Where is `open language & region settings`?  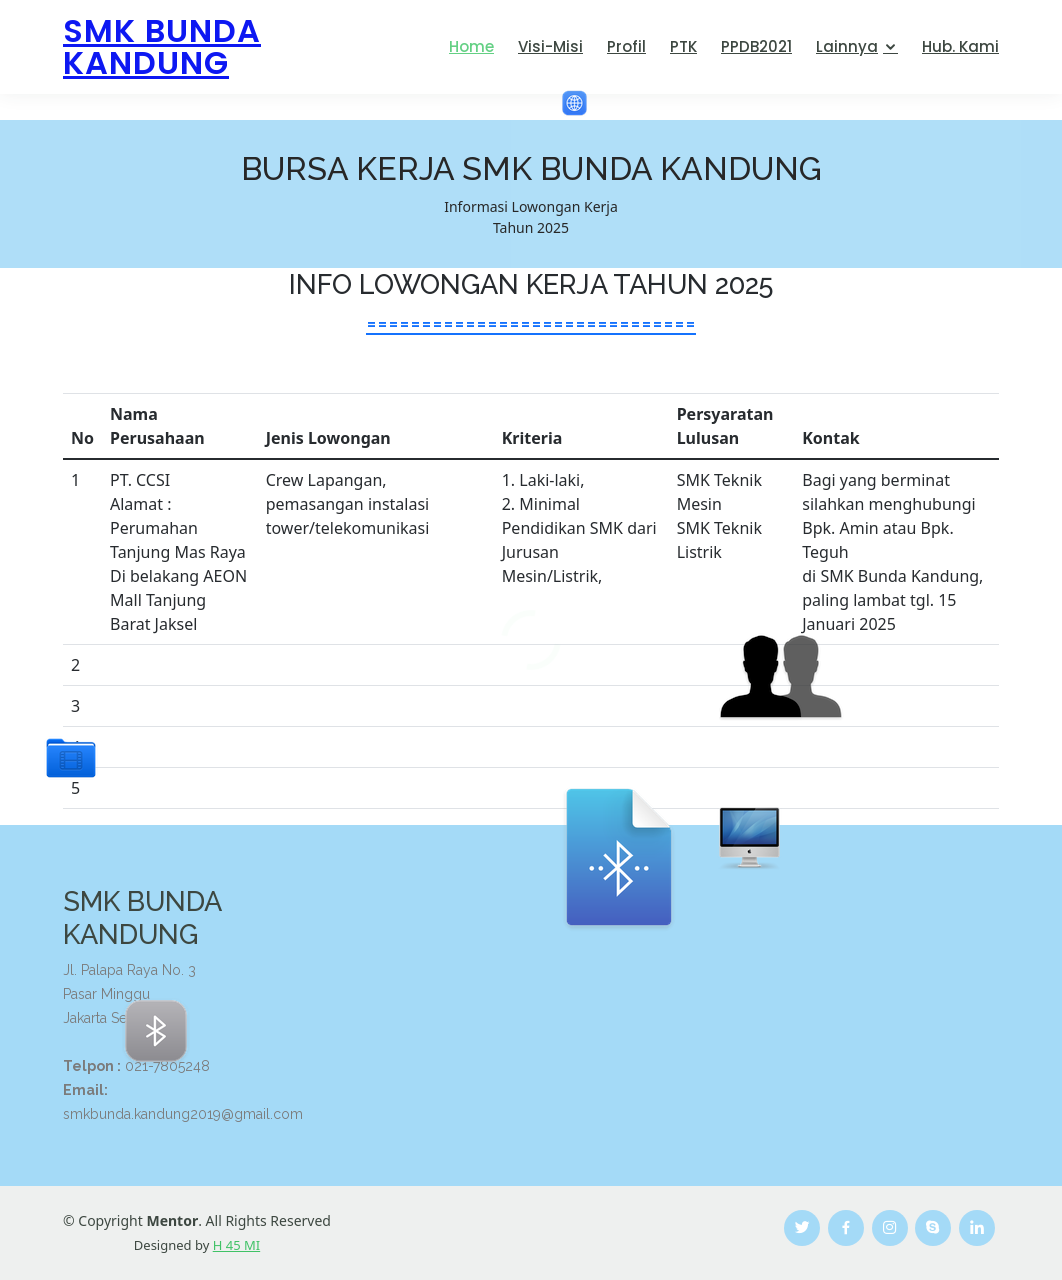 open language & region settings is located at coordinates (574, 103).